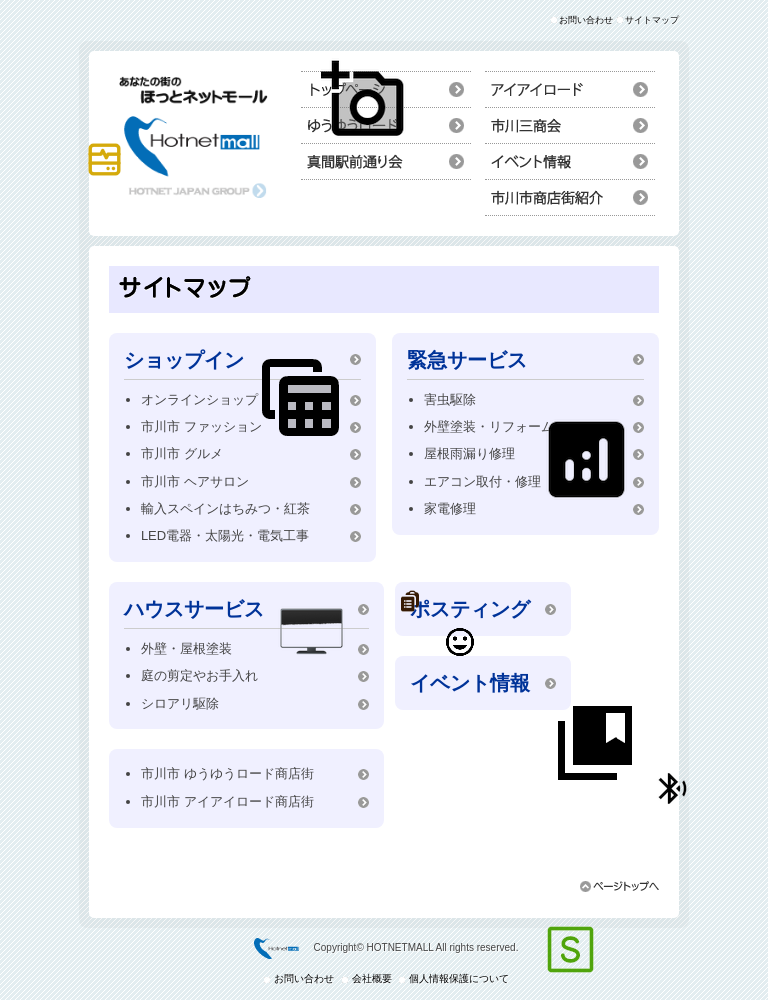 The image size is (768, 1000). What do you see at coordinates (586, 459) in the screenshot?
I see `view analytics and statistics` at bounding box center [586, 459].